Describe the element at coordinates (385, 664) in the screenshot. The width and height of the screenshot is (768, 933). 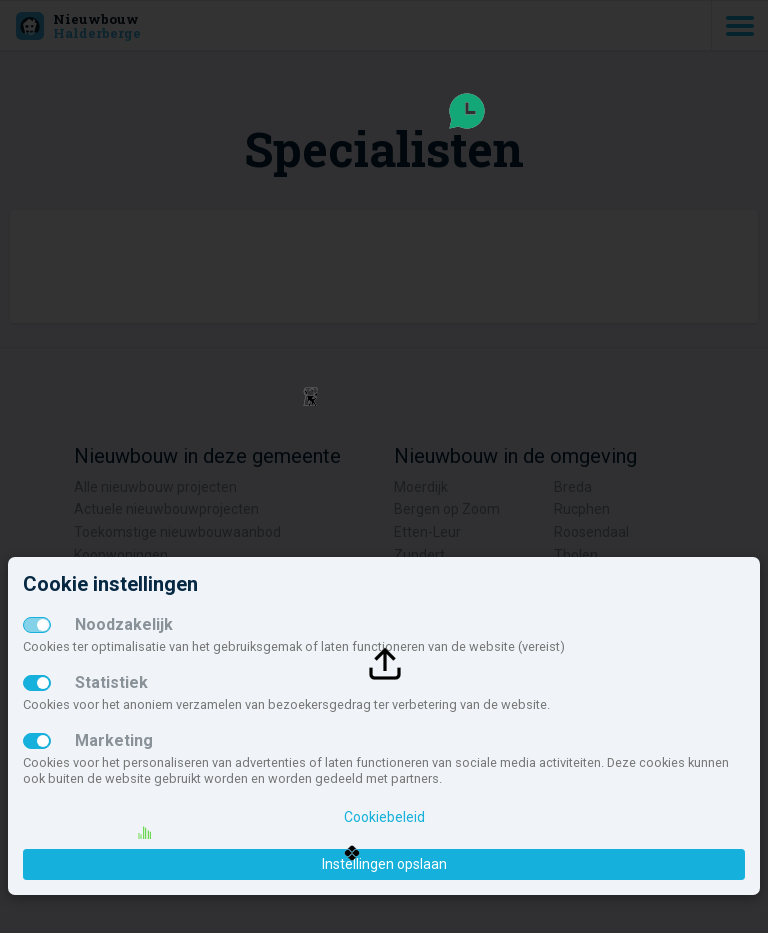
I see `share content with others` at that location.